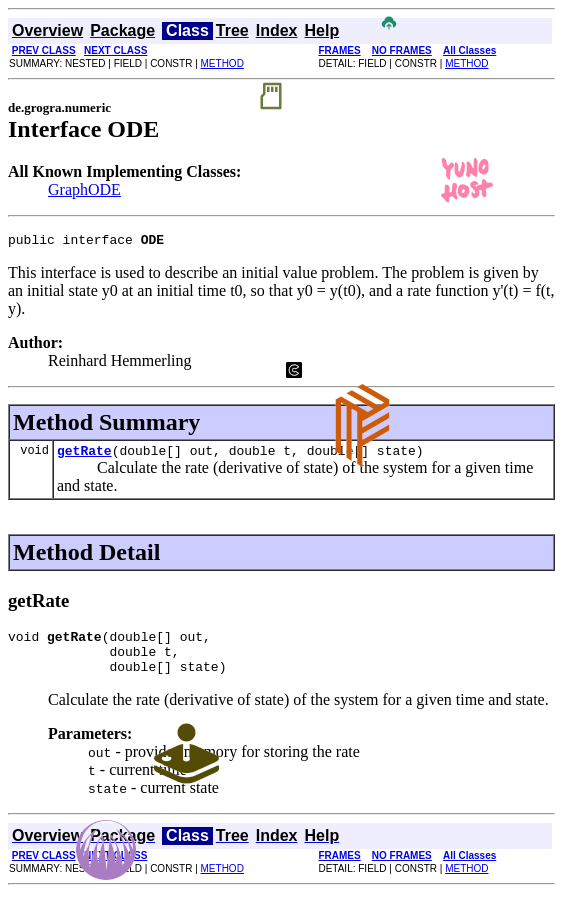  Describe the element at coordinates (294, 370) in the screenshot. I see `cheerio library logo` at that location.